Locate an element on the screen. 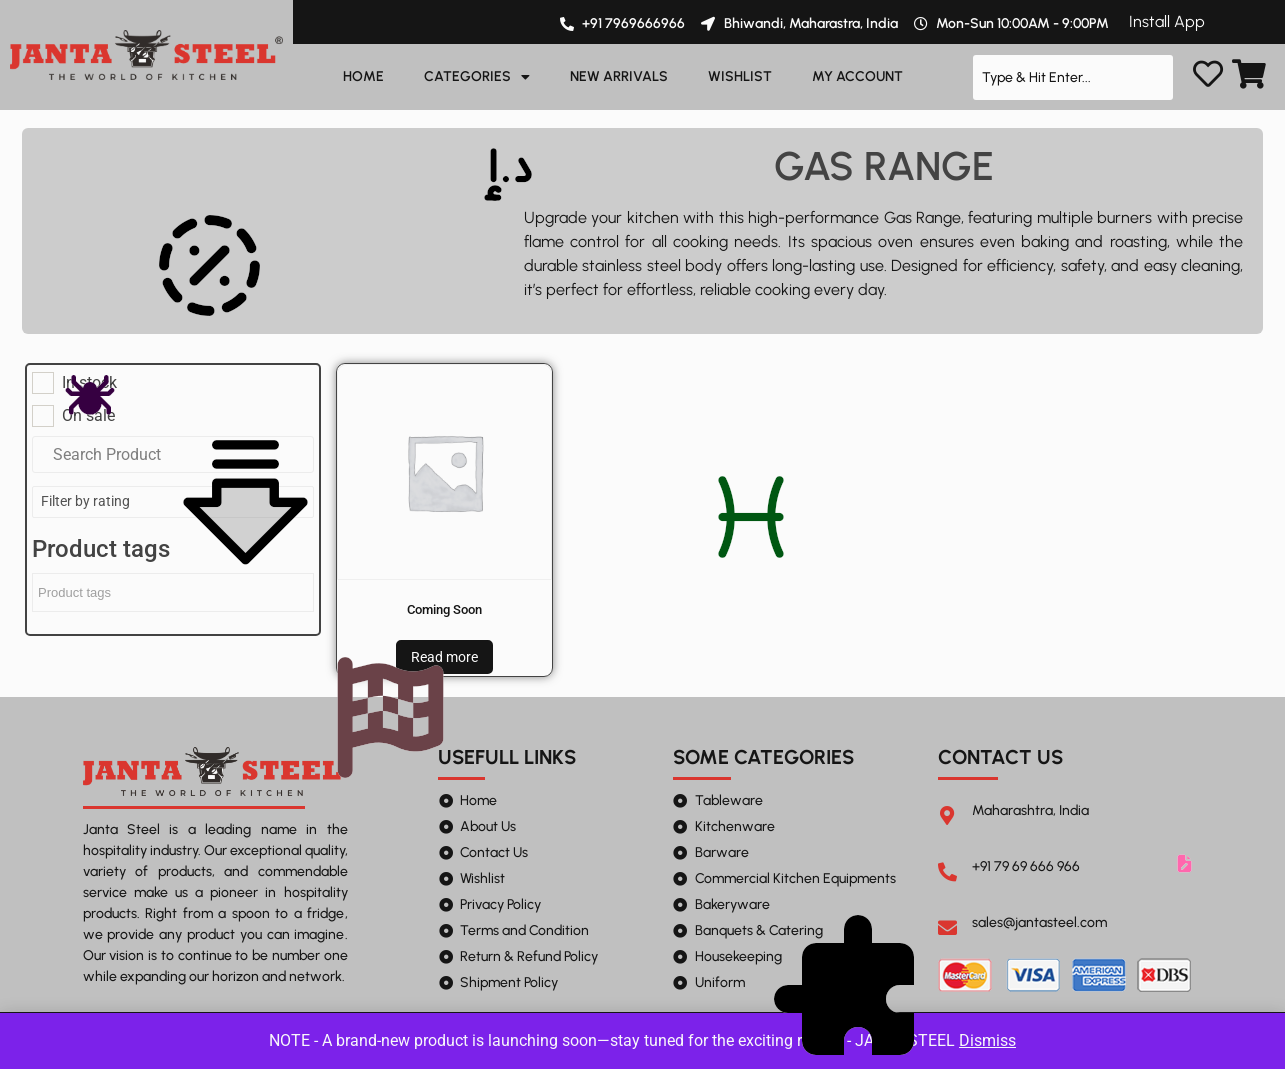 The width and height of the screenshot is (1285, 1069). indicates completion or finish point is located at coordinates (390, 717).